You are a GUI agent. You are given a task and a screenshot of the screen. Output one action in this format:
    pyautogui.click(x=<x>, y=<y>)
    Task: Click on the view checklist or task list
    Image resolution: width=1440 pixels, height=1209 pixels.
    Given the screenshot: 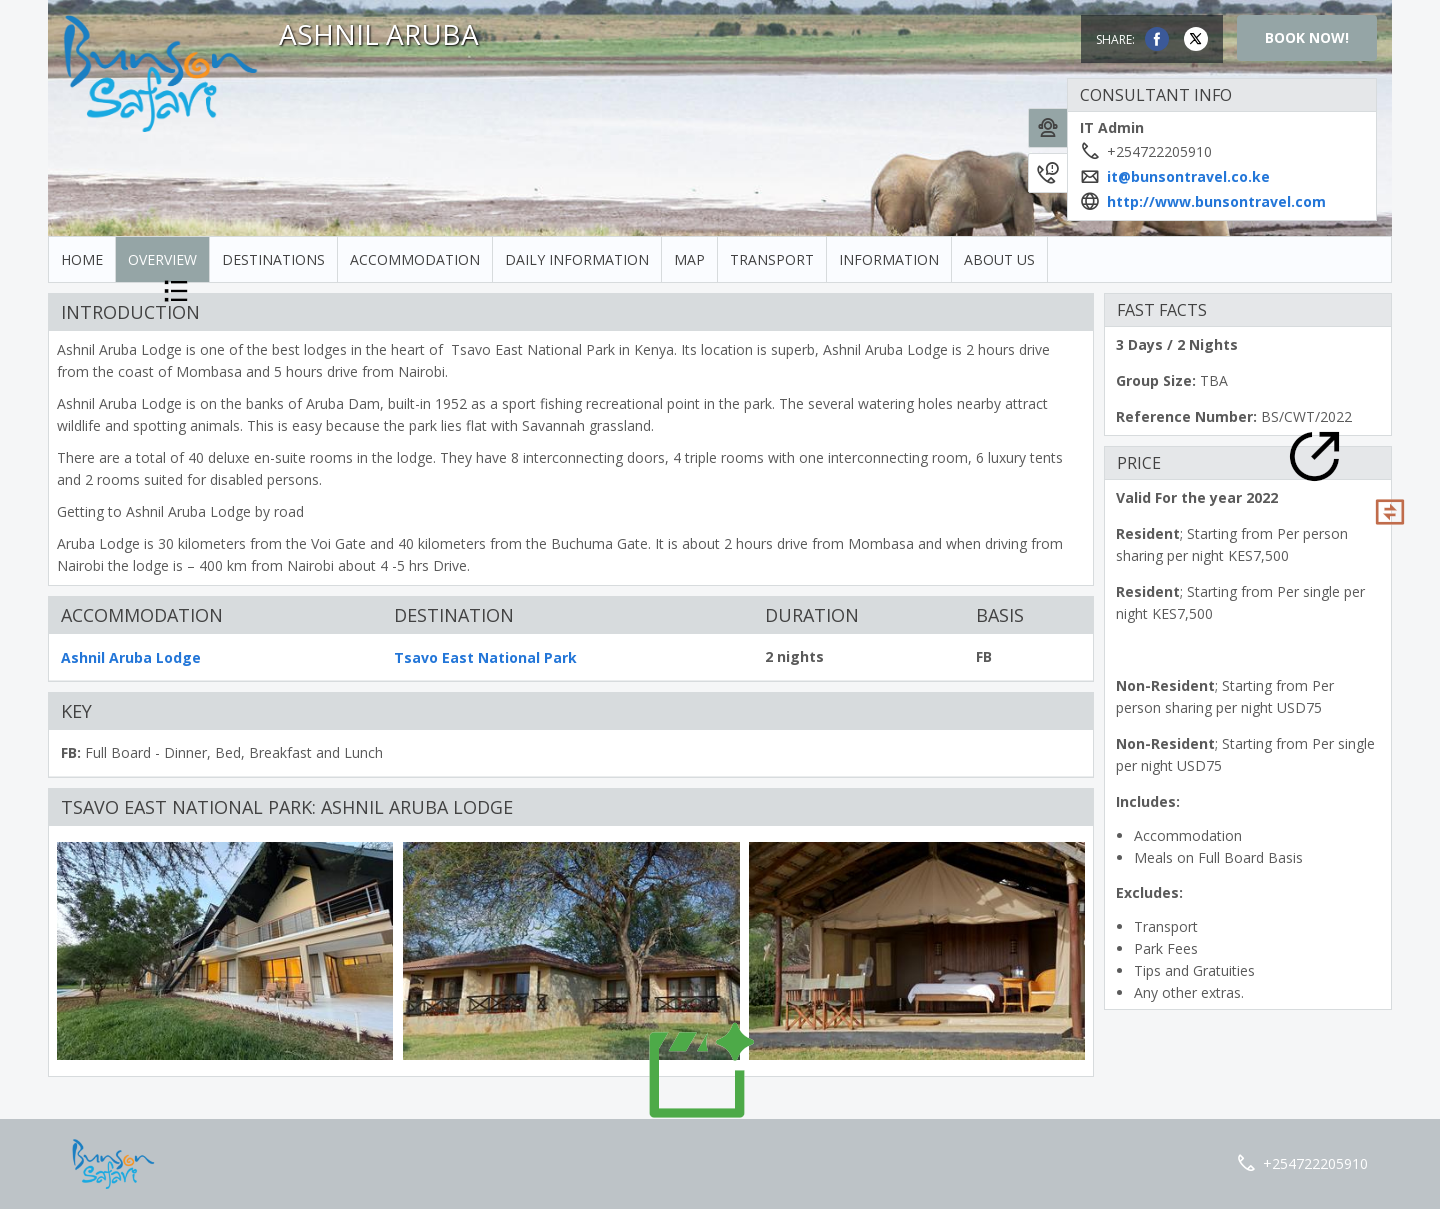 What is the action you would take?
    pyautogui.click(x=176, y=291)
    